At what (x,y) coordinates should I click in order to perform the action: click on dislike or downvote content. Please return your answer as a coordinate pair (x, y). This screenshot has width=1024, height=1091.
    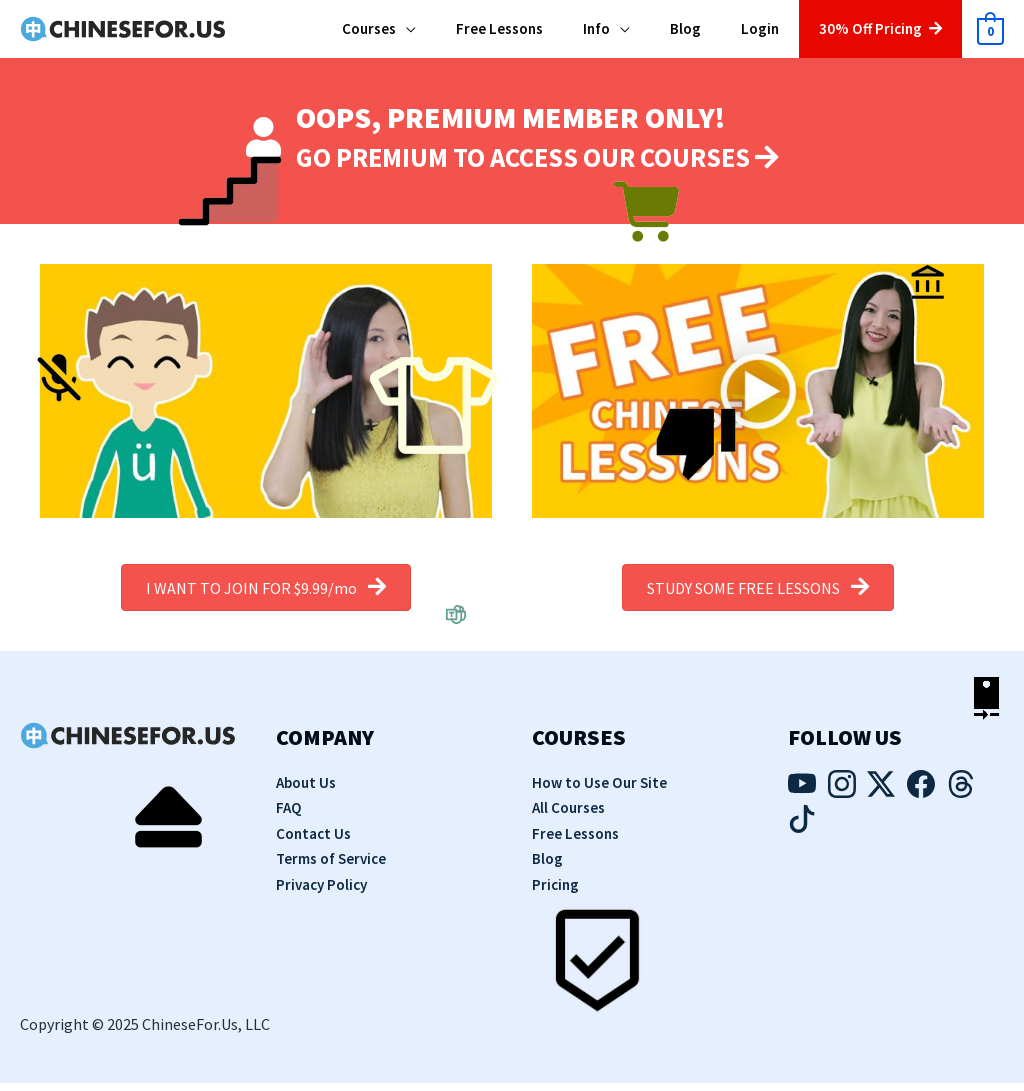
    Looking at the image, I should click on (696, 441).